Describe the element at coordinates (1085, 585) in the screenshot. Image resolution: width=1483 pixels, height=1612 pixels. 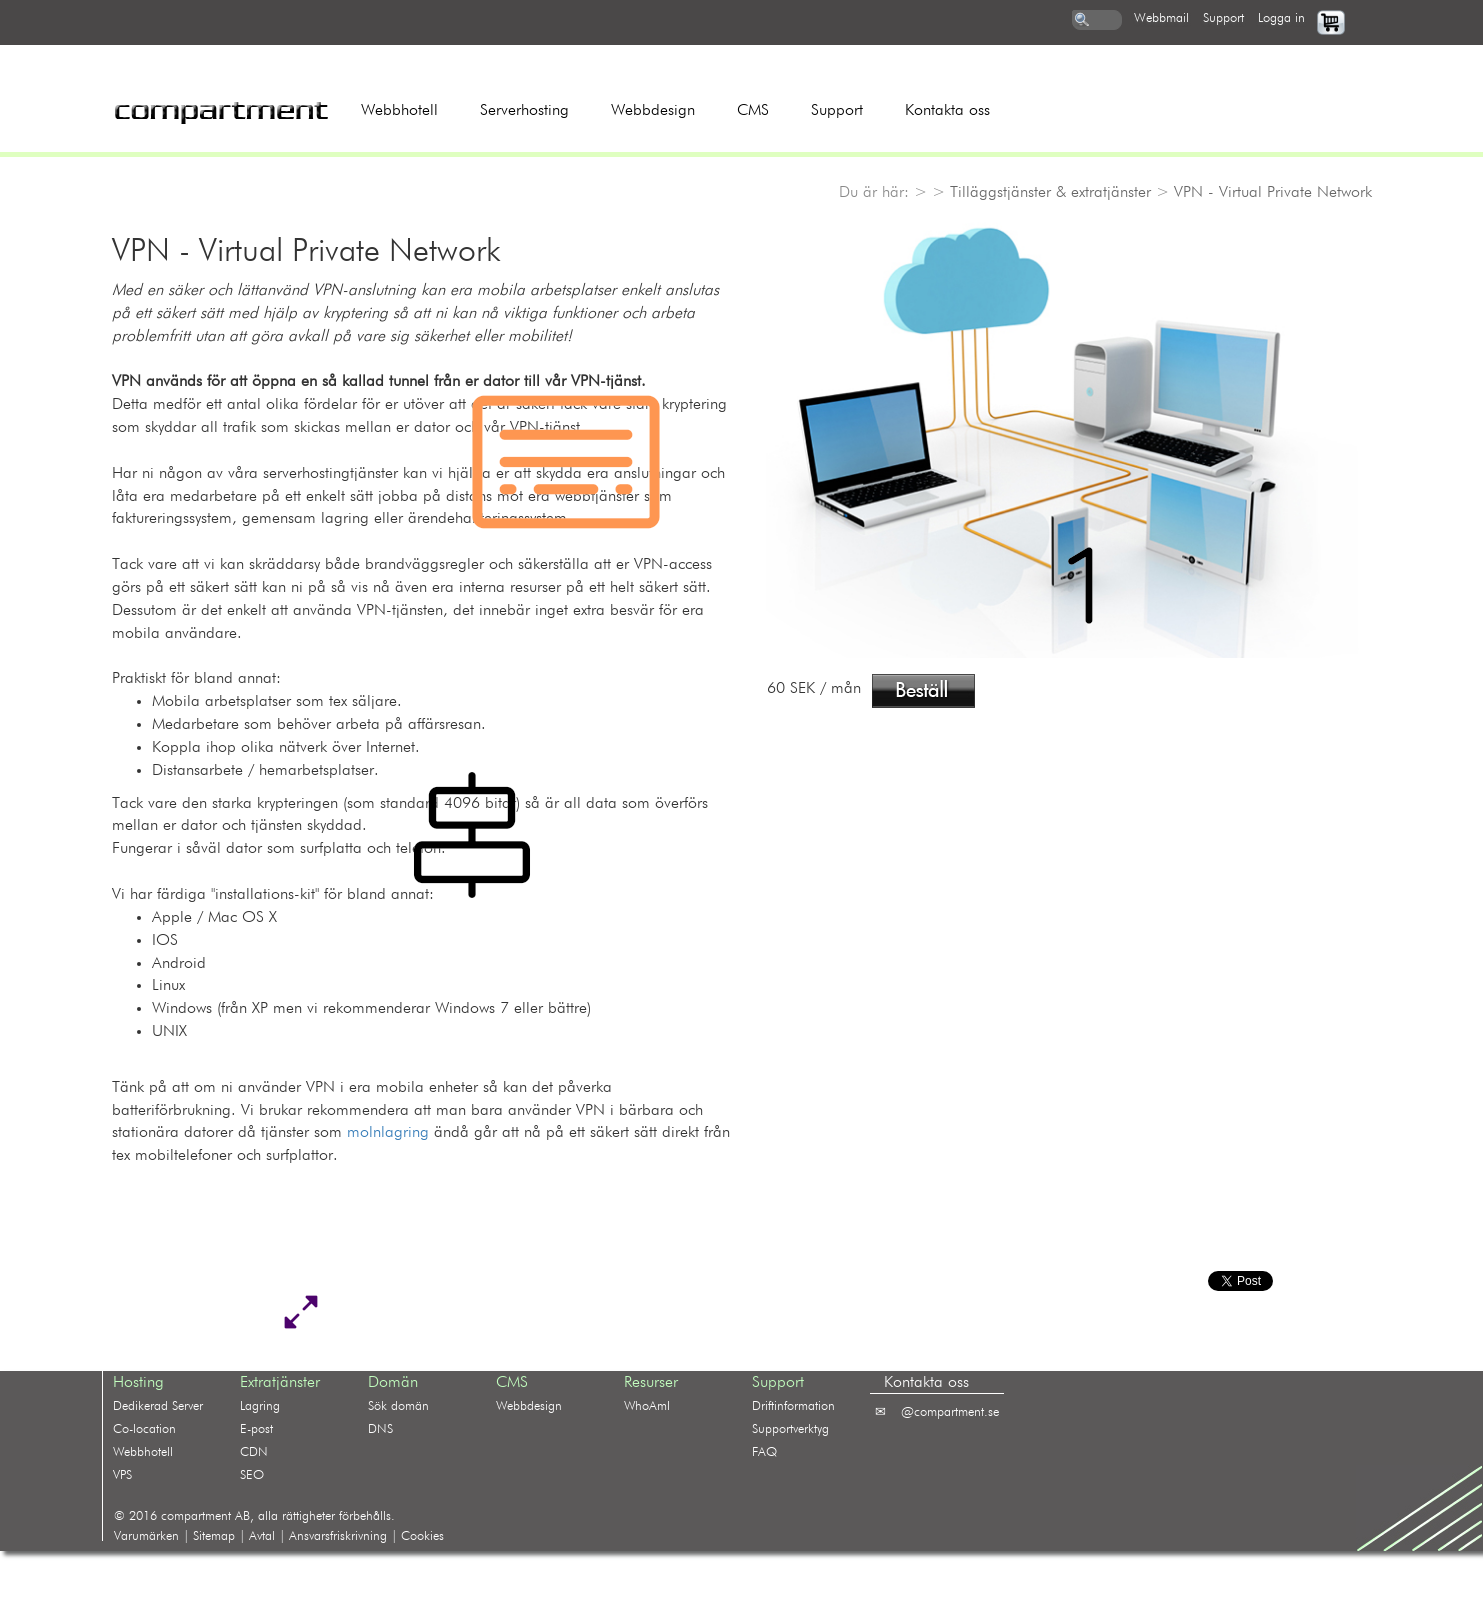
I see `indicates first place or top ranking` at that location.